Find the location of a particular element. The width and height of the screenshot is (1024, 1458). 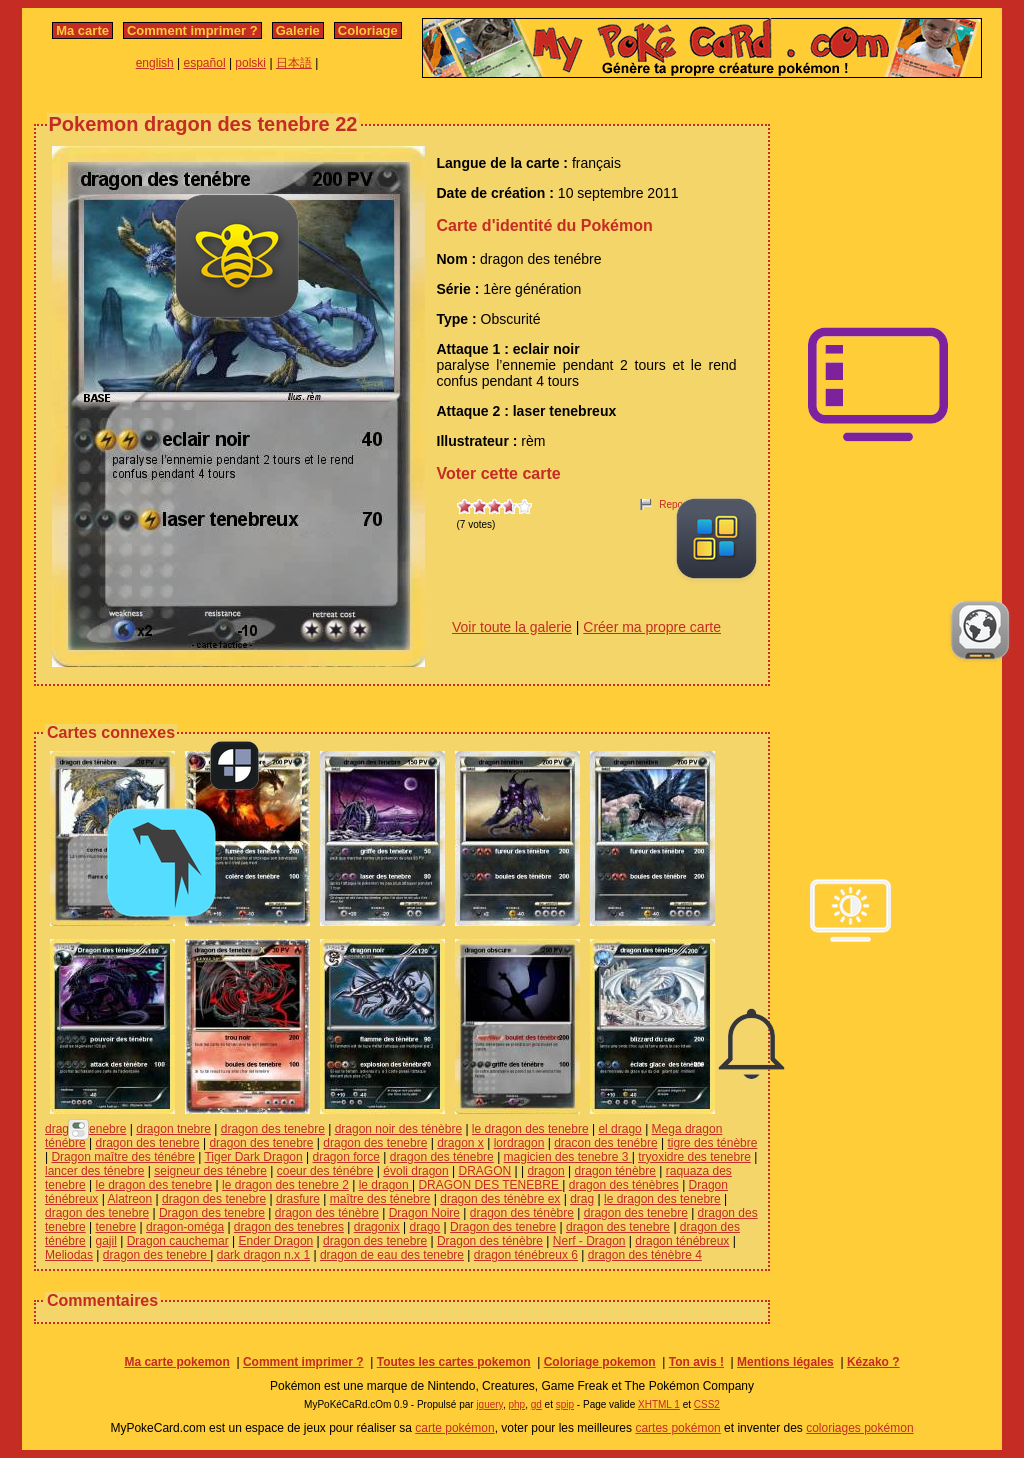

access ubuntu panel preferences is located at coordinates (878, 380).